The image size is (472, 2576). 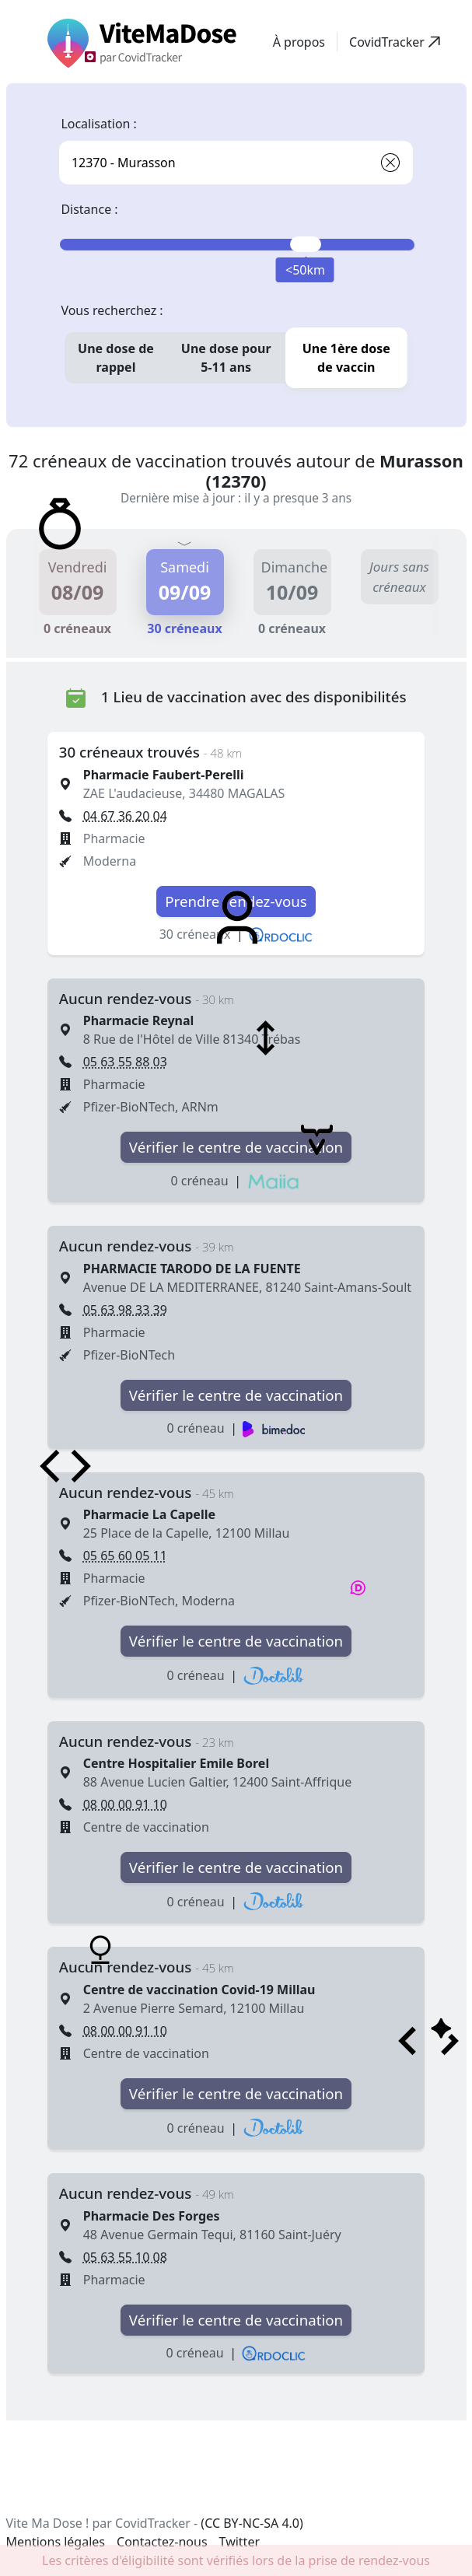 I want to click on open the Uber app, so click(x=90, y=57).